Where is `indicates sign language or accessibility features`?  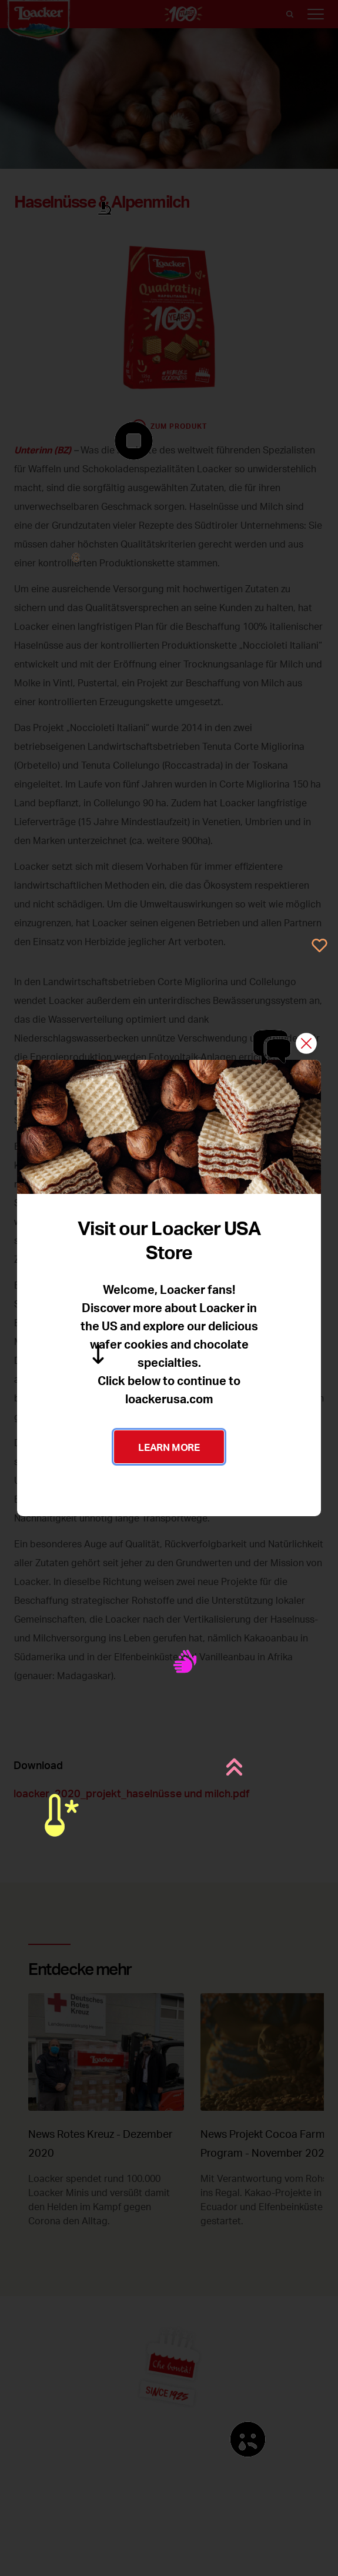 indicates sign language or accessibility features is located at coordinates (185, 1661).